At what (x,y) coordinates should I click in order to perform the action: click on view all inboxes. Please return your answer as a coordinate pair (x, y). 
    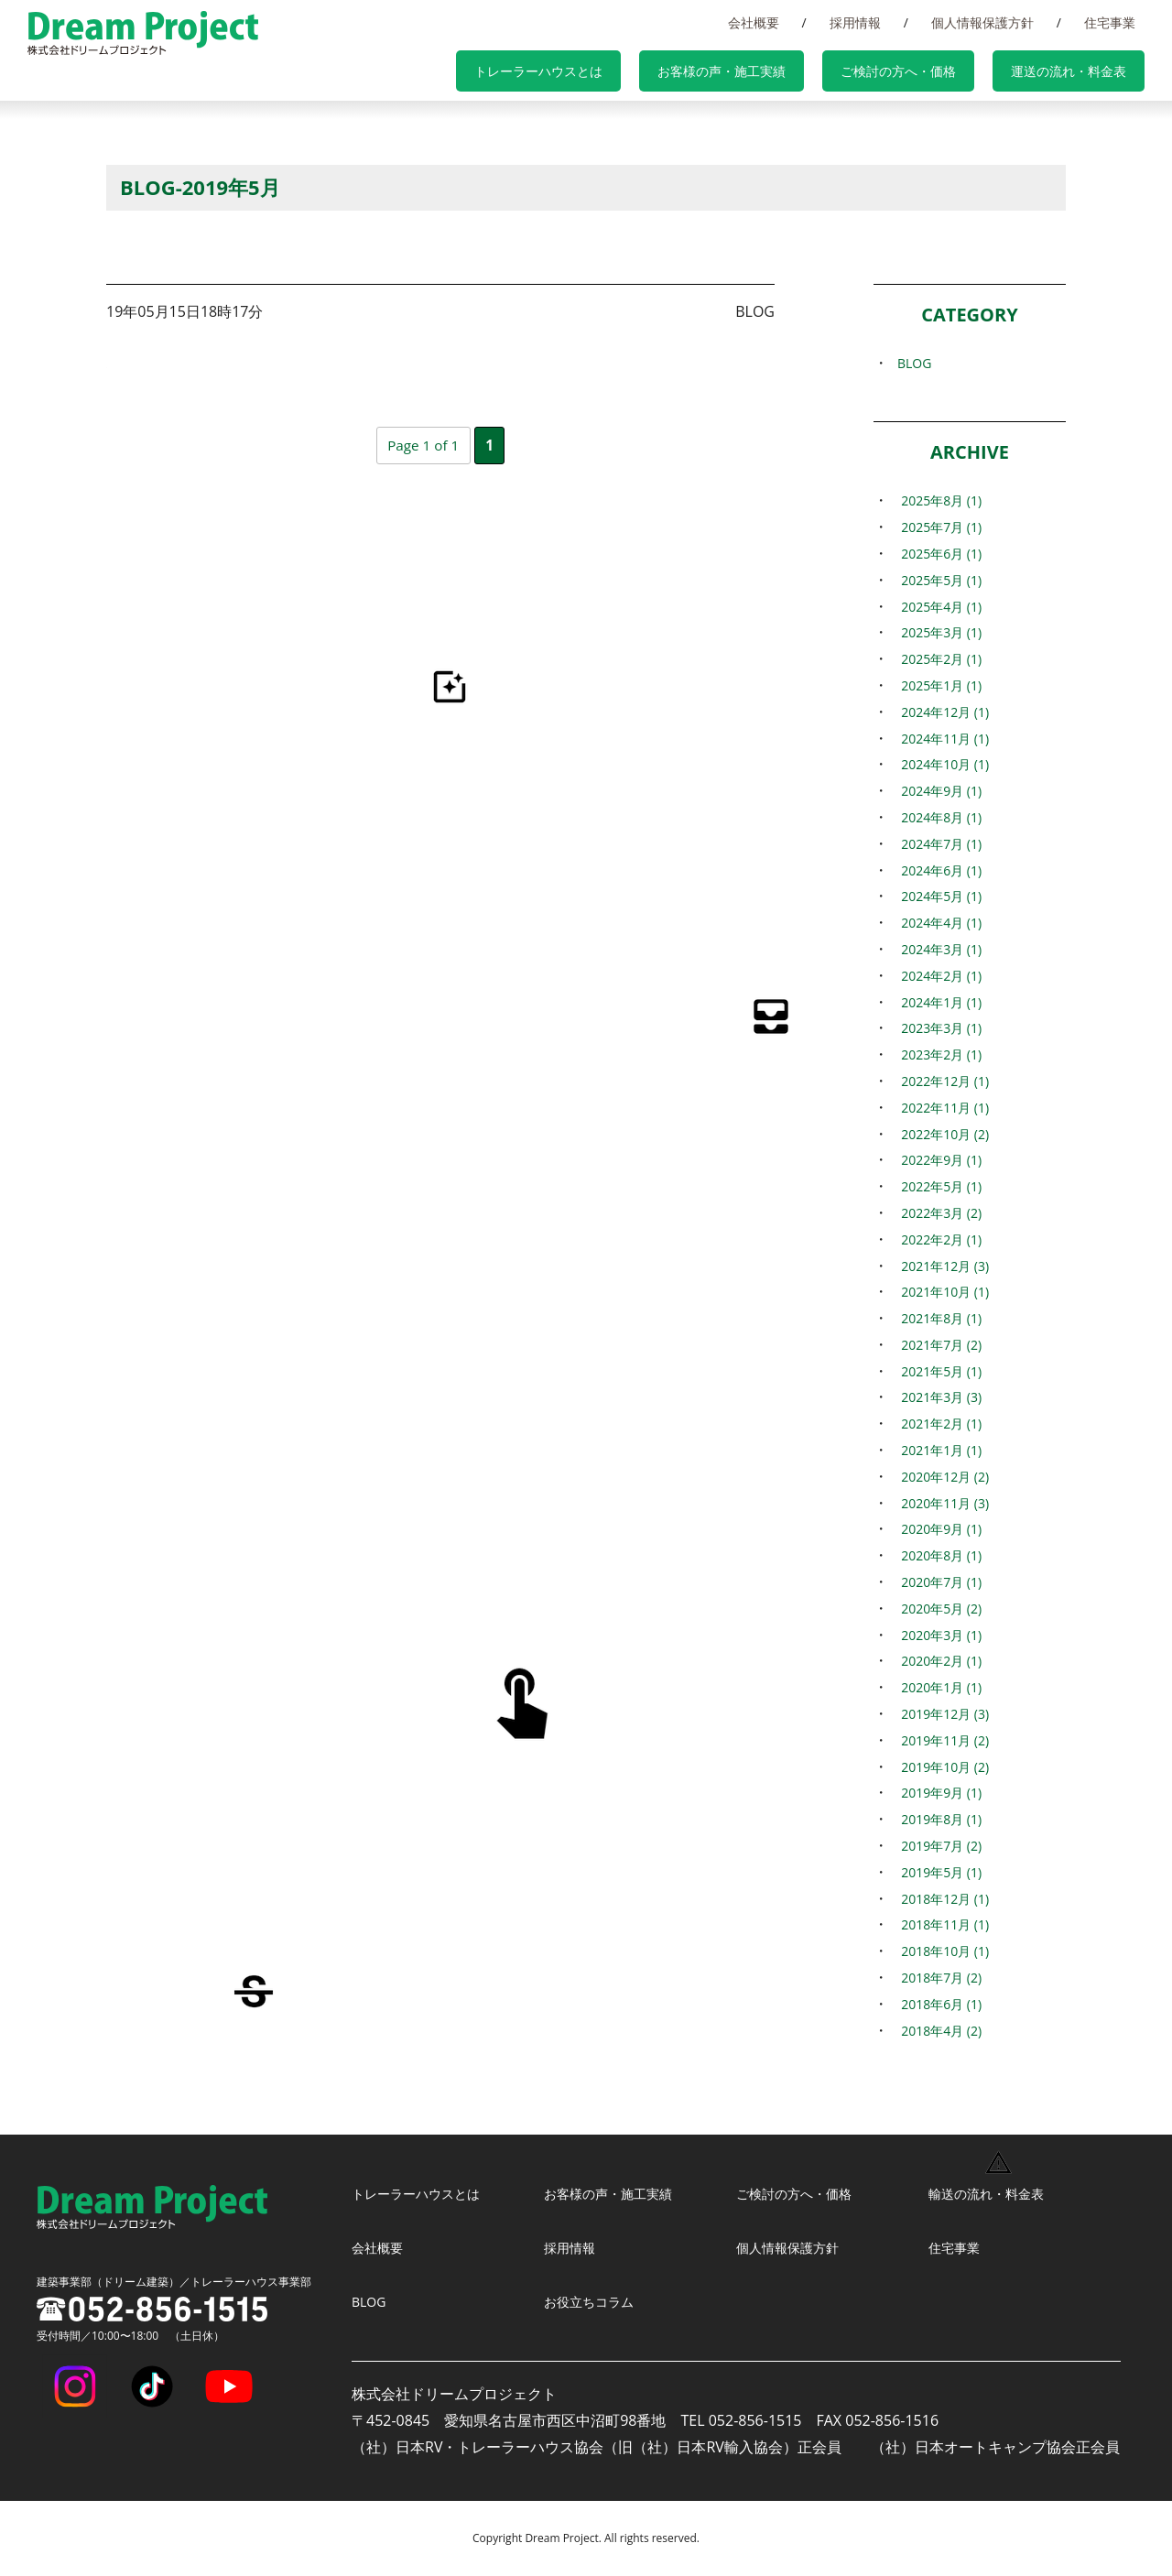
    Looking at the image, I should click on (771, 1016).